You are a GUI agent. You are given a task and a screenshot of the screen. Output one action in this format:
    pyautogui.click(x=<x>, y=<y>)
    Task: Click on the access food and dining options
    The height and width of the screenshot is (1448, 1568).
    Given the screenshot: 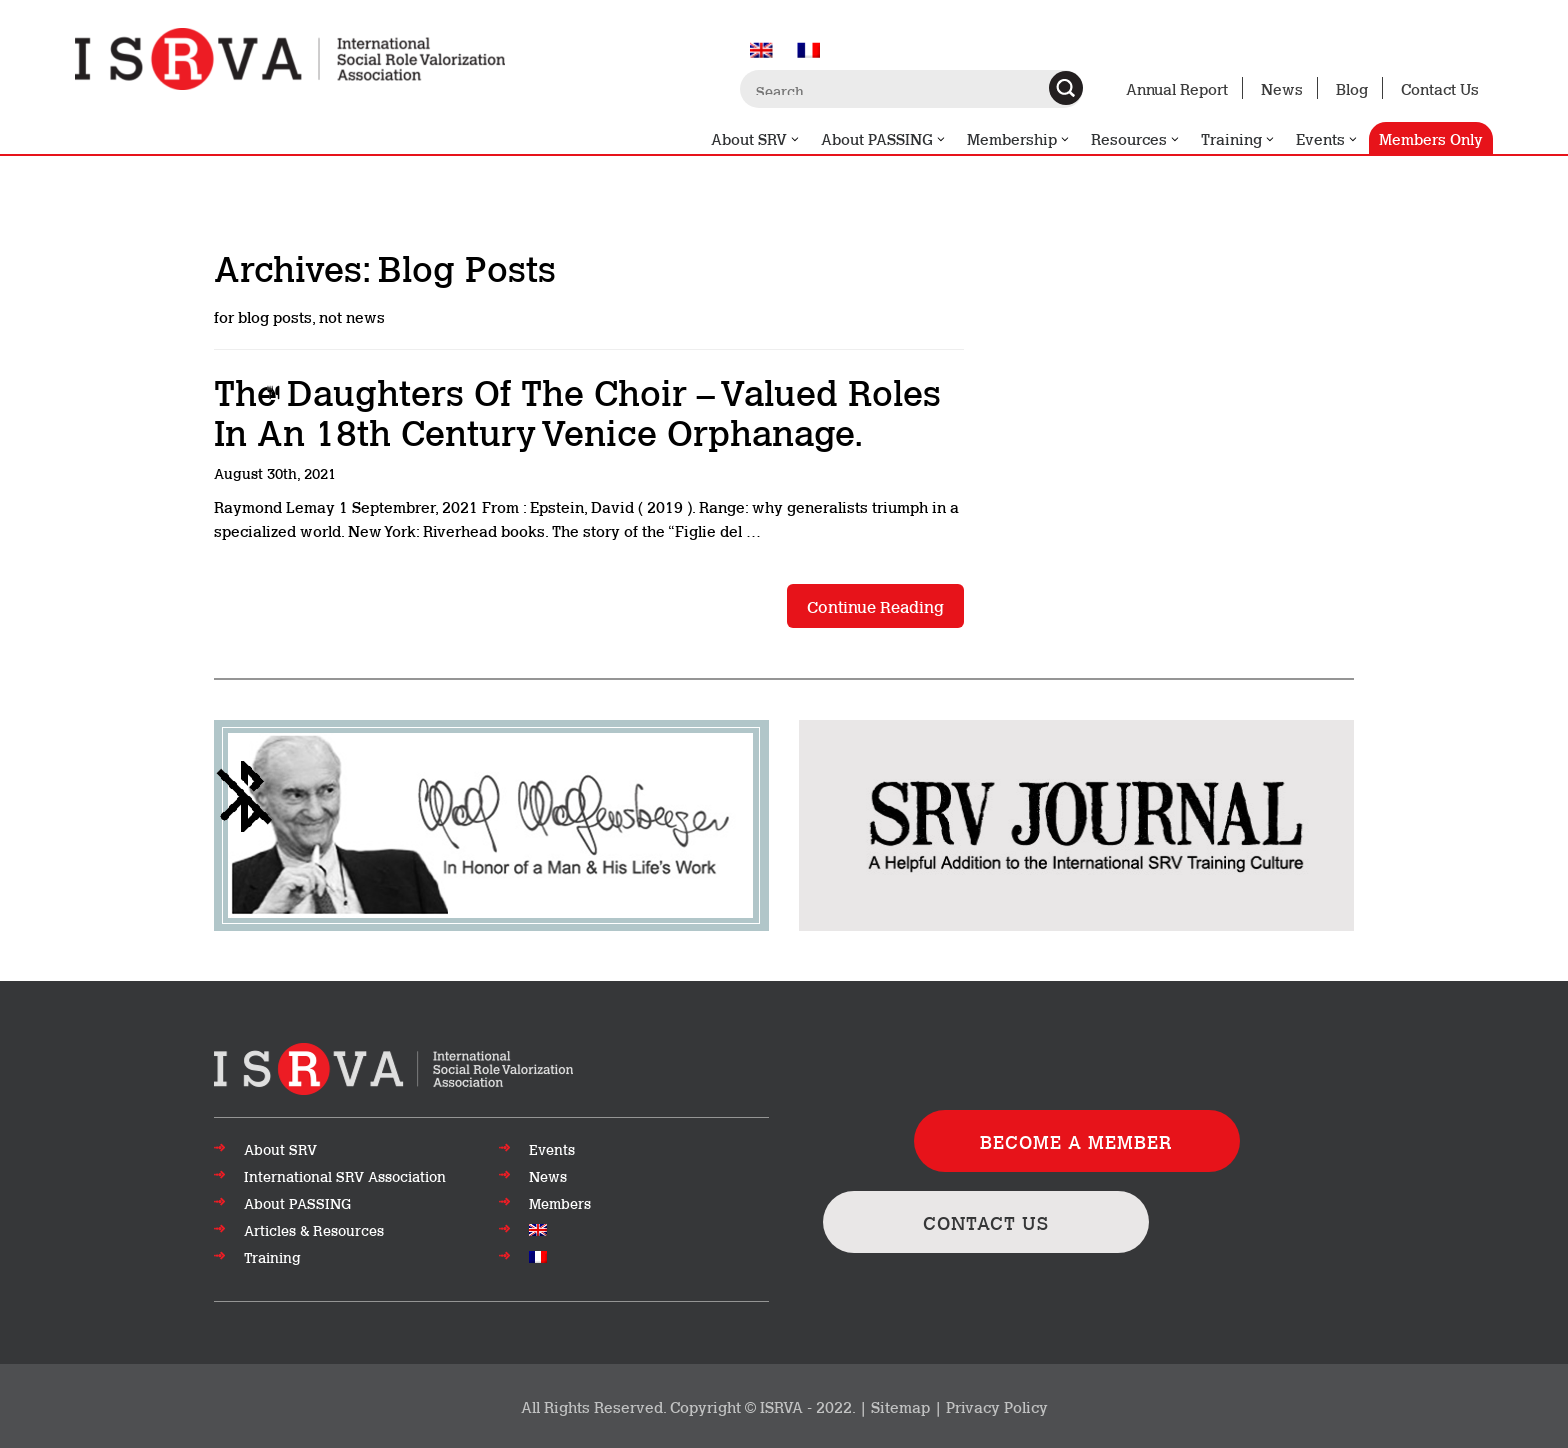 What is the action you would take?
    pyautogui.click(x=273, y=392)
    